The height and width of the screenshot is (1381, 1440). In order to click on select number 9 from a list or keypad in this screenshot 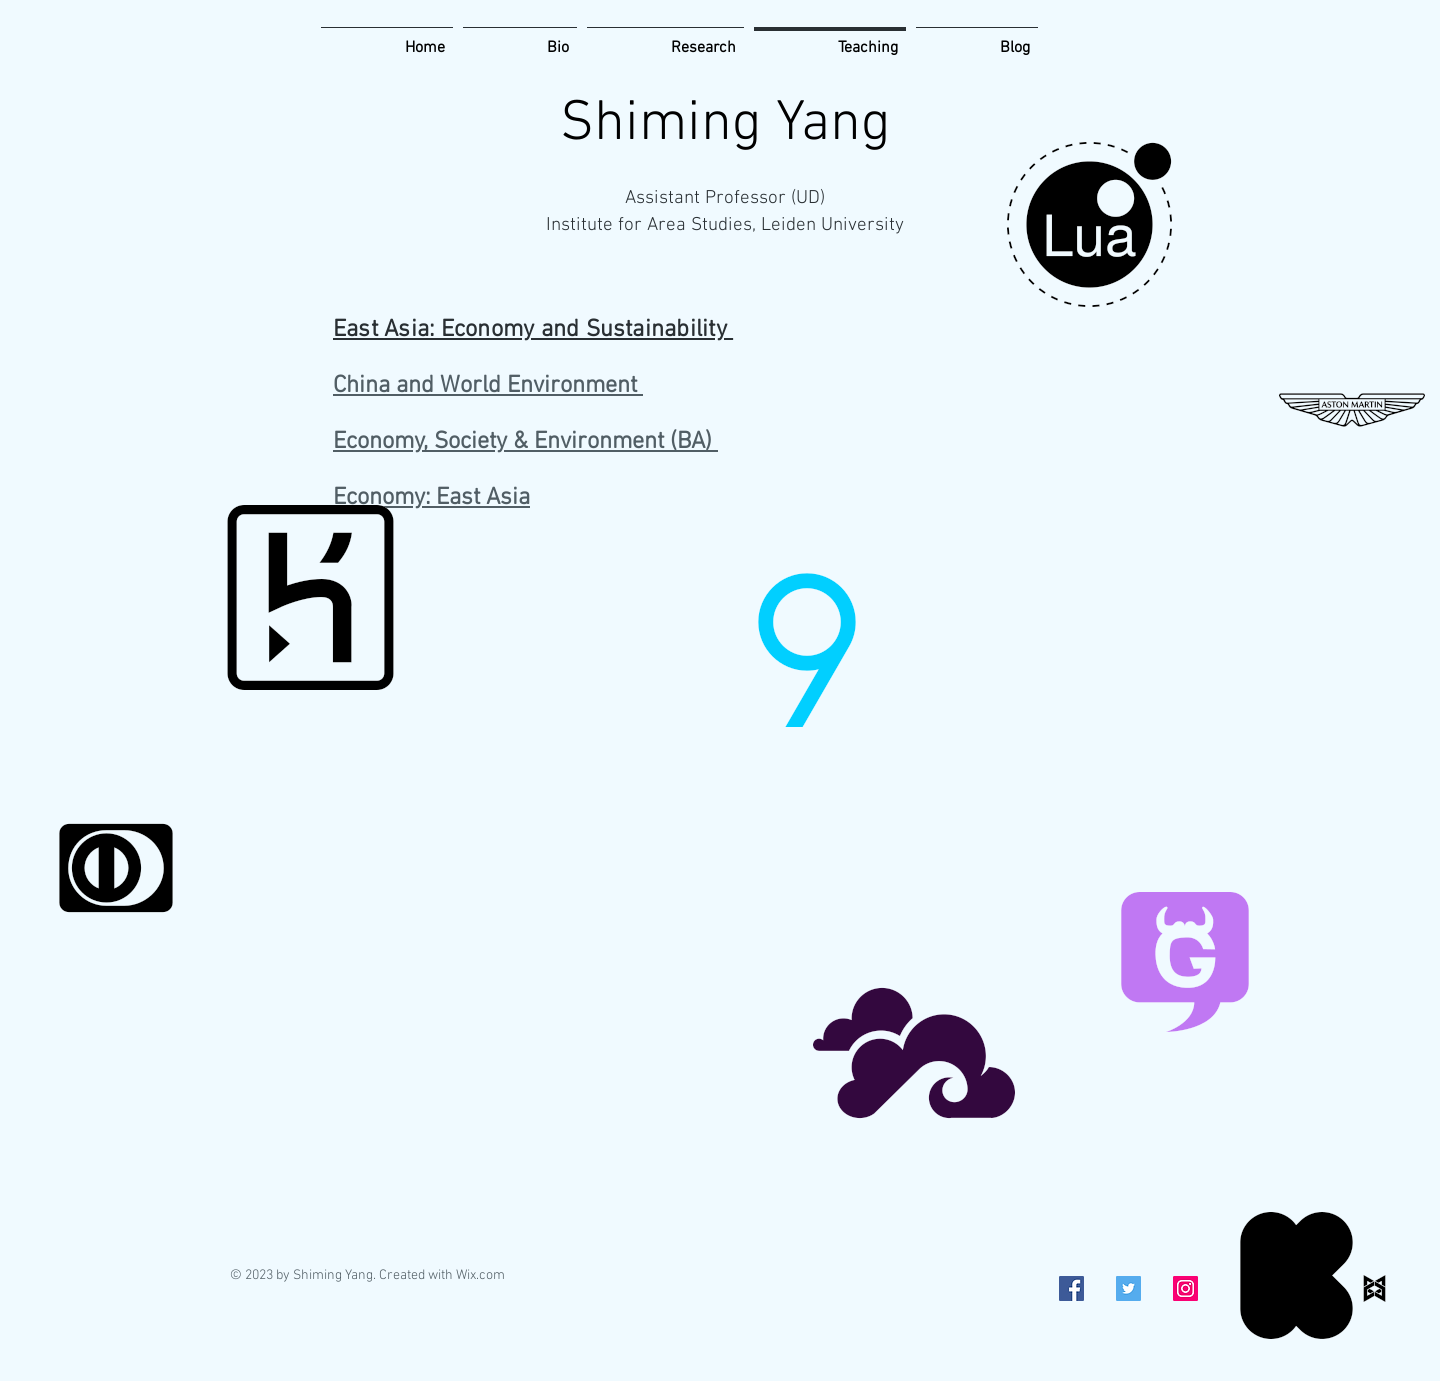, I will do `click(807, 652)`.